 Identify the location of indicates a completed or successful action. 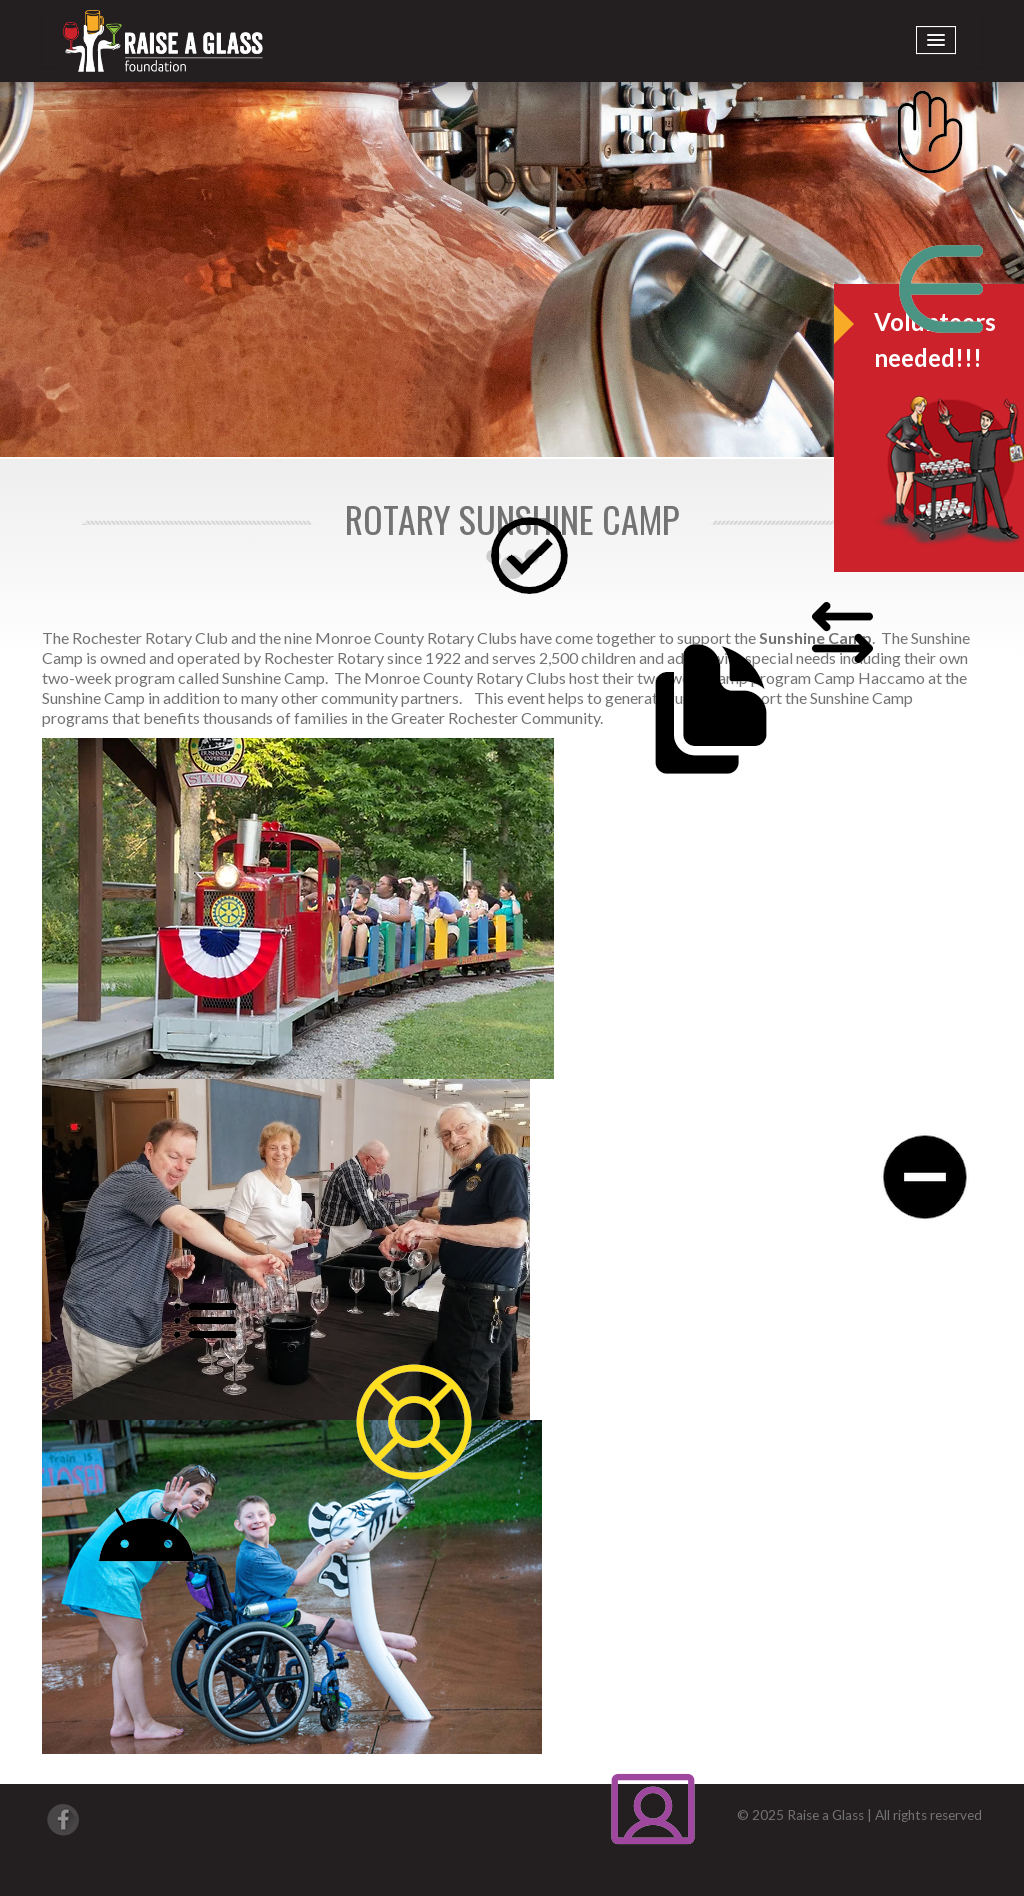
(529, 555).